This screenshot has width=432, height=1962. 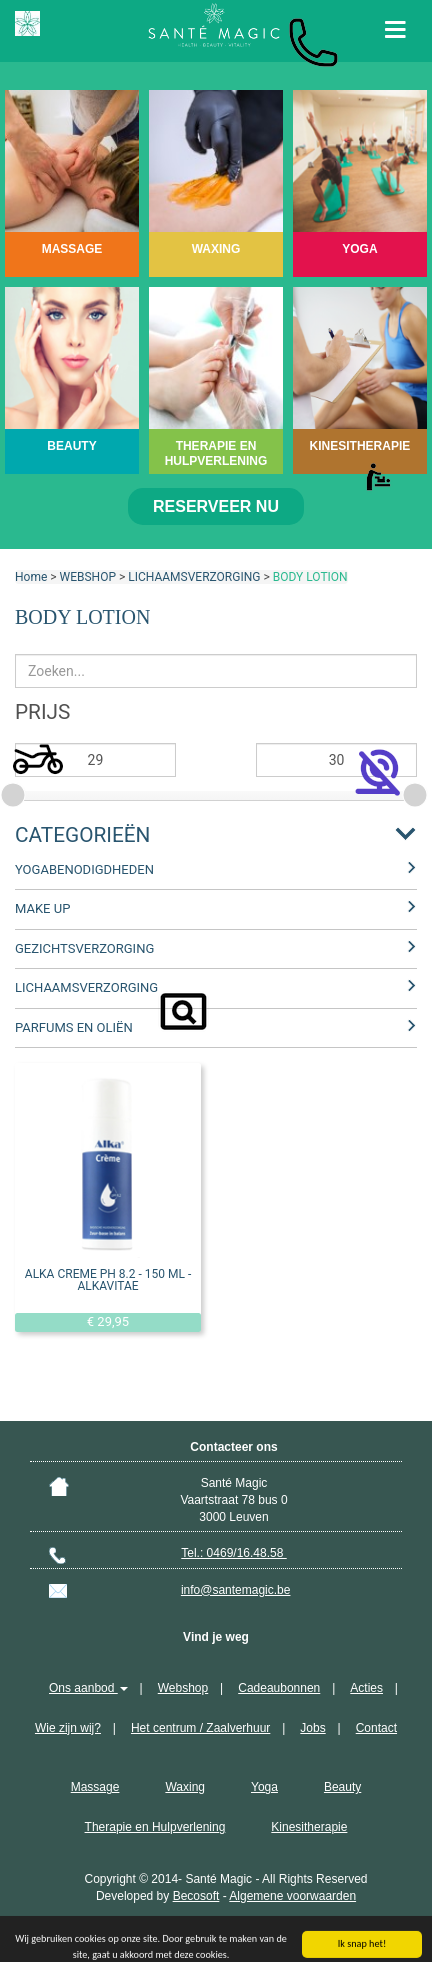 I want to click on make a phone call, so click(x=313, y=42).